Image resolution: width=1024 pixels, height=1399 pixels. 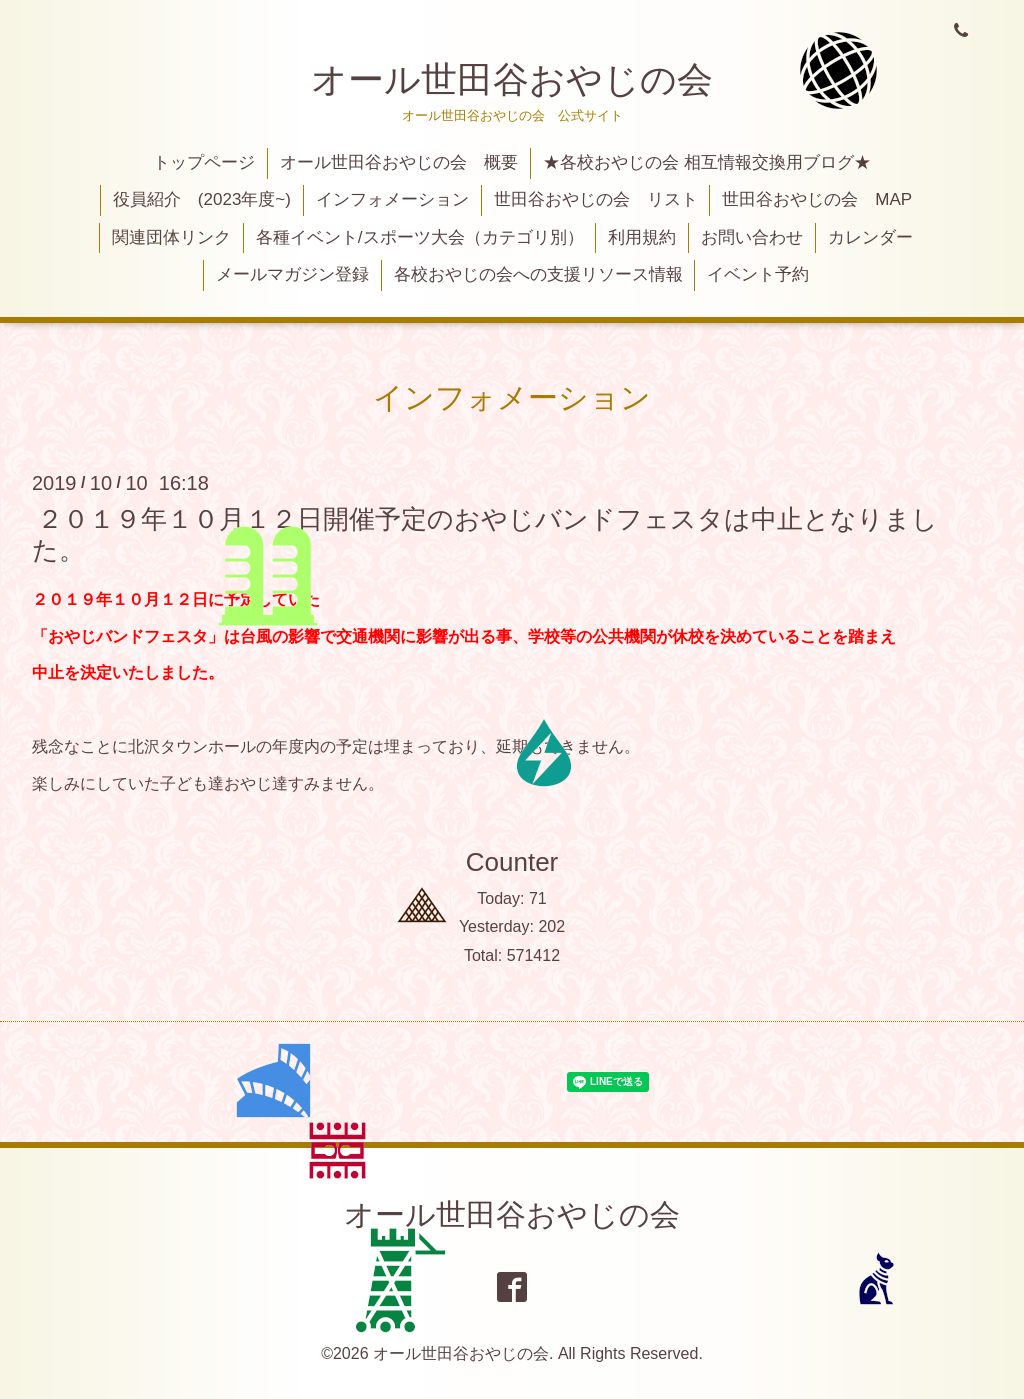 I want to click on access global or network settings, so click(x=838, y=70).